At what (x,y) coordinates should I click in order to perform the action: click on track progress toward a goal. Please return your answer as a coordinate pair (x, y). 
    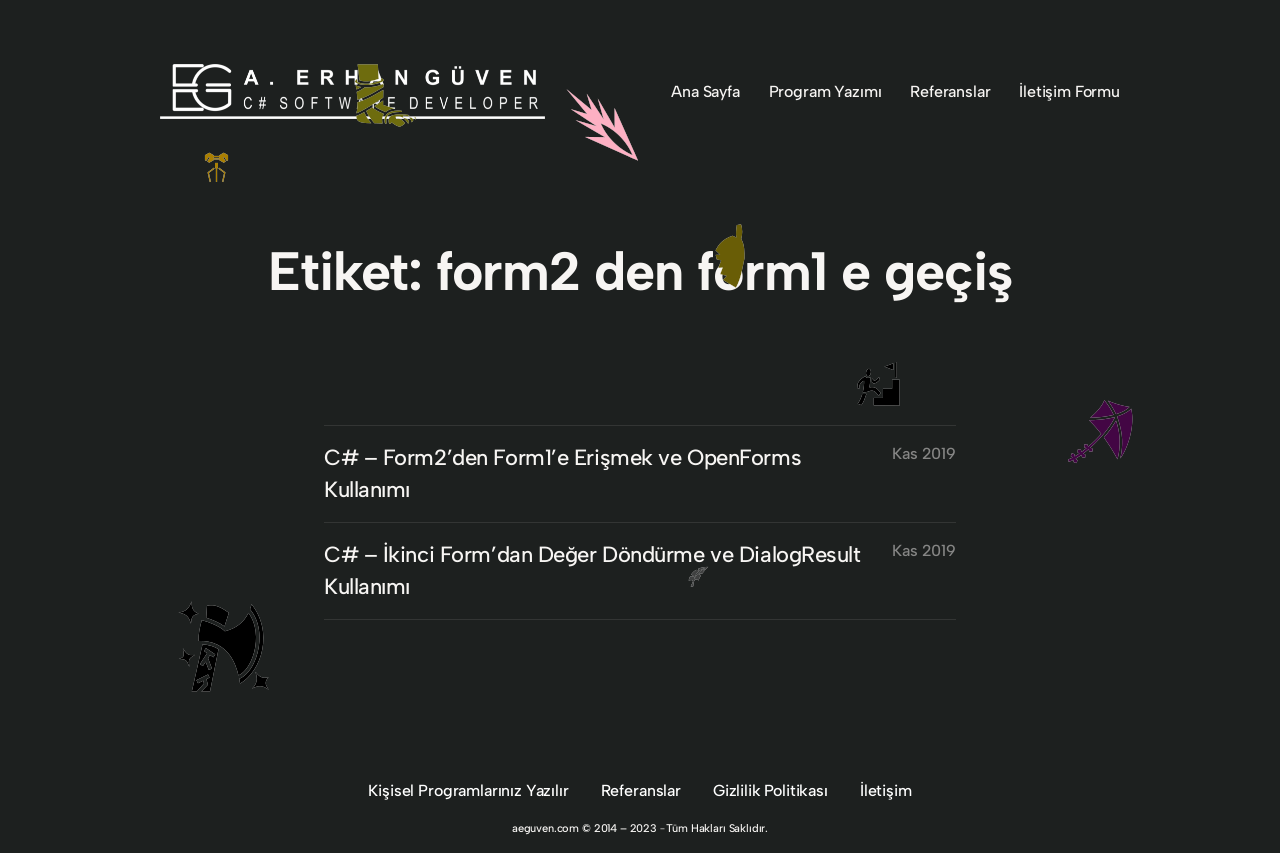
    Looking at the image, I should click on (877, 383).